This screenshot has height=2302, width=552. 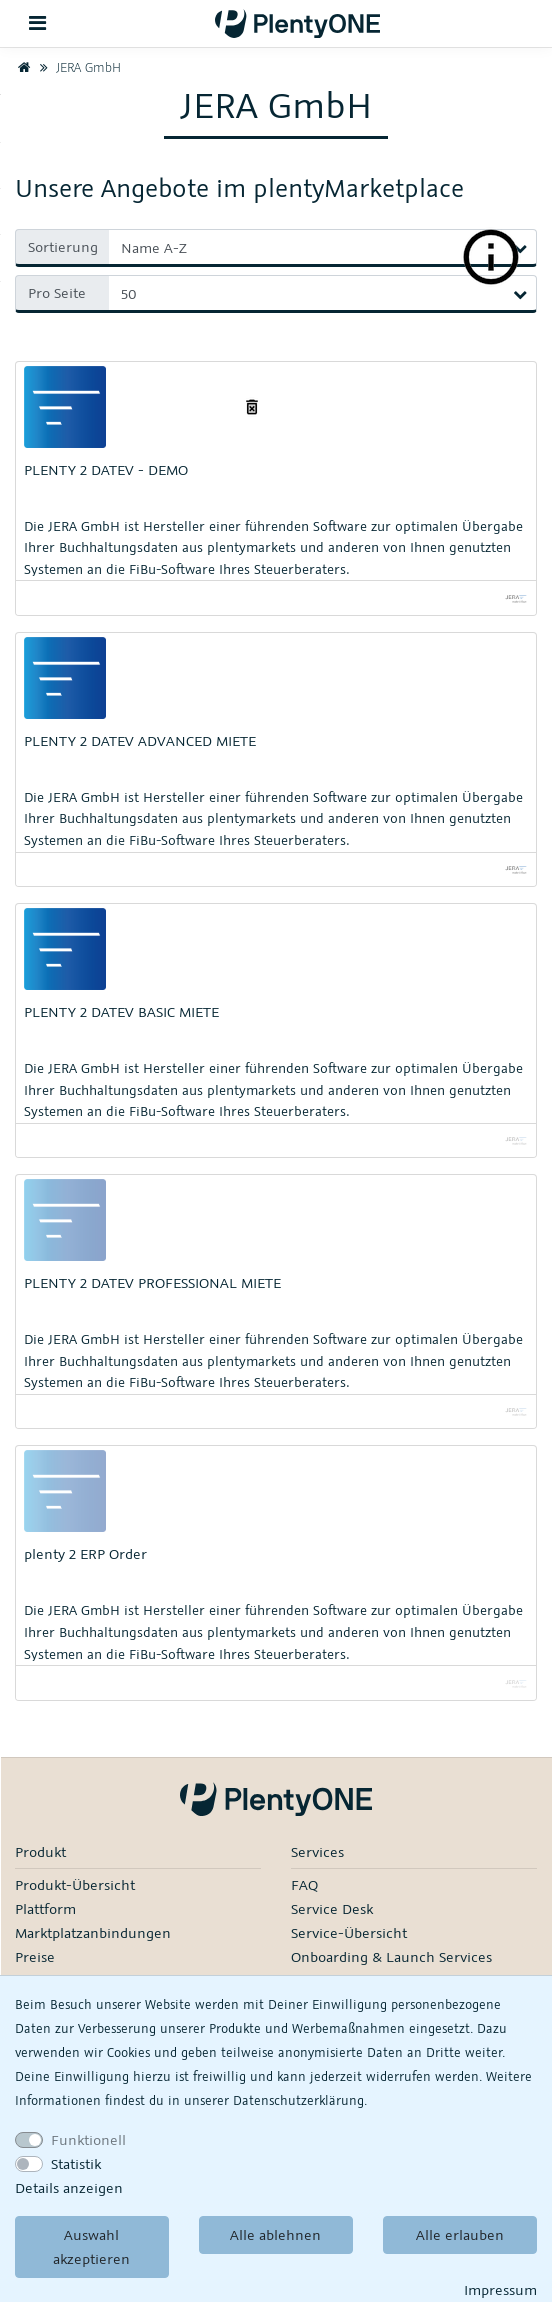 I want to click on permanently delete an item, so click(x=252, y=407).